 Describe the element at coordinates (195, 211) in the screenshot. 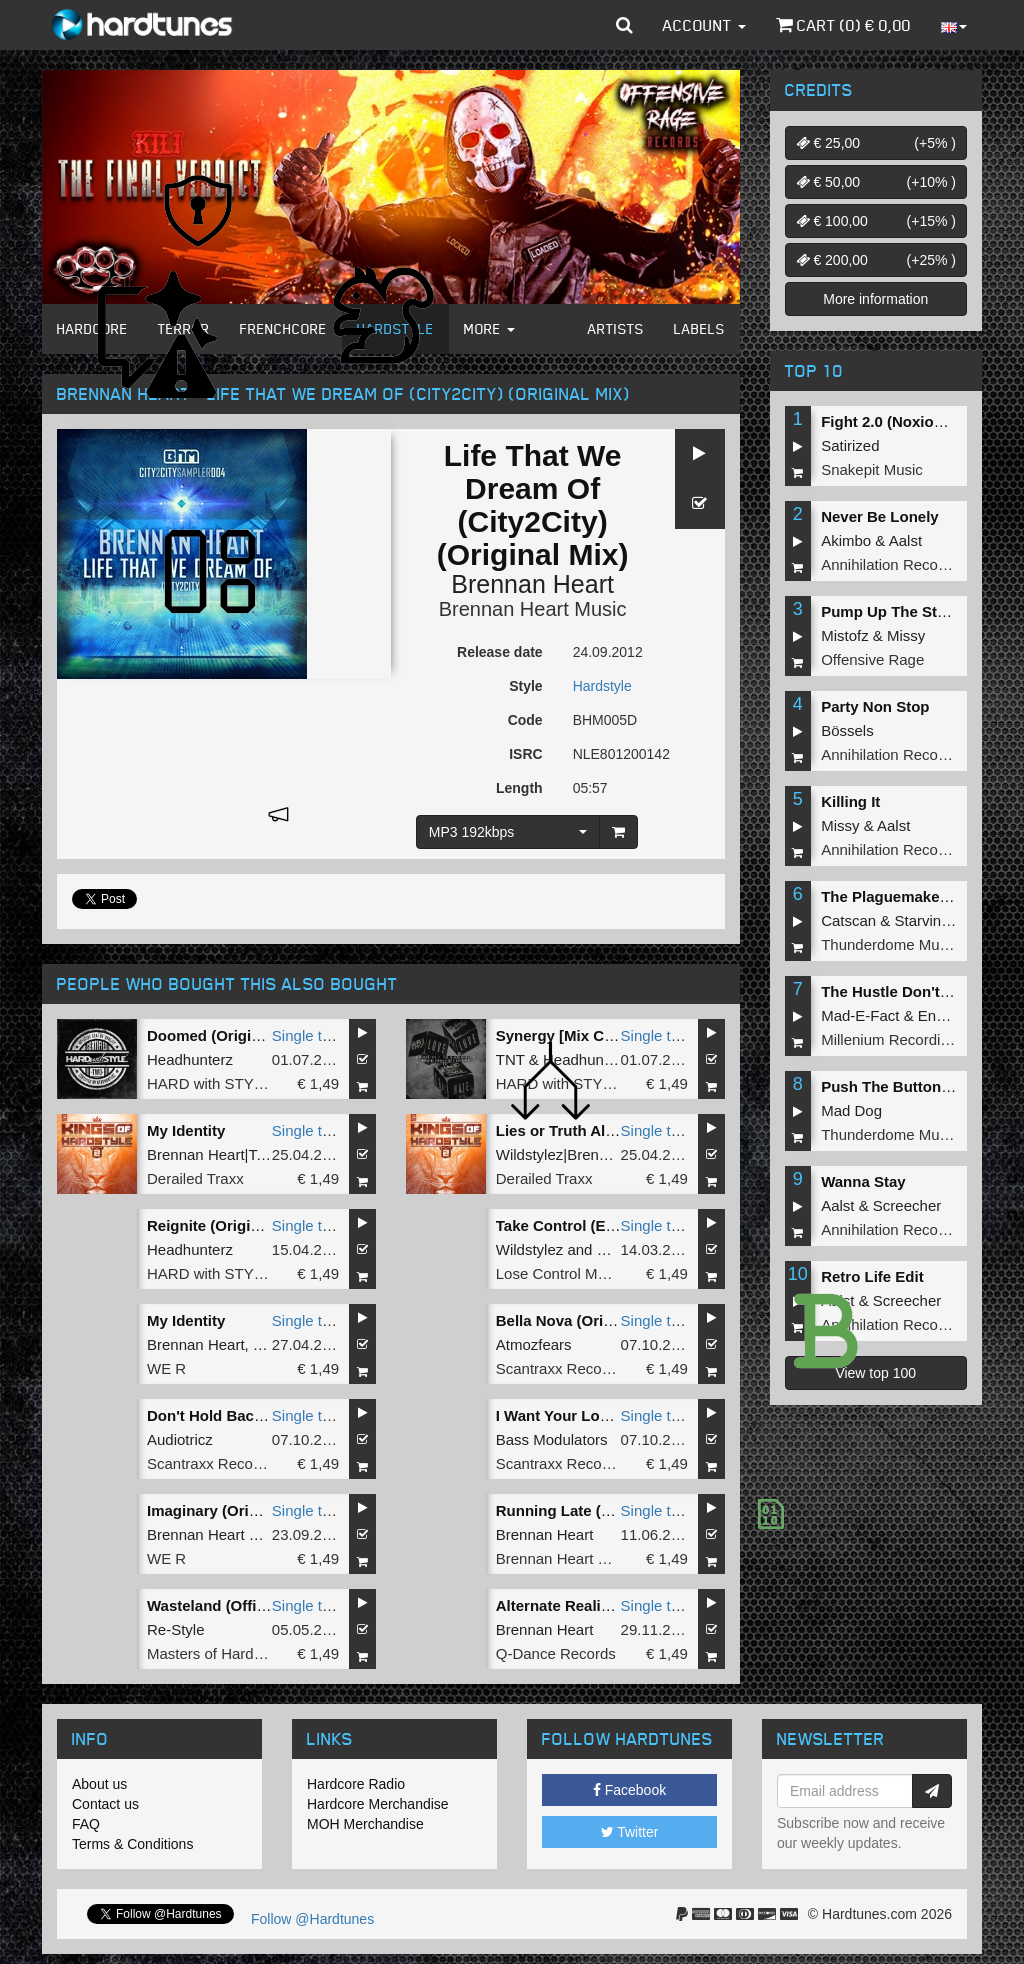

I see `access security or privacy settings` at that location.